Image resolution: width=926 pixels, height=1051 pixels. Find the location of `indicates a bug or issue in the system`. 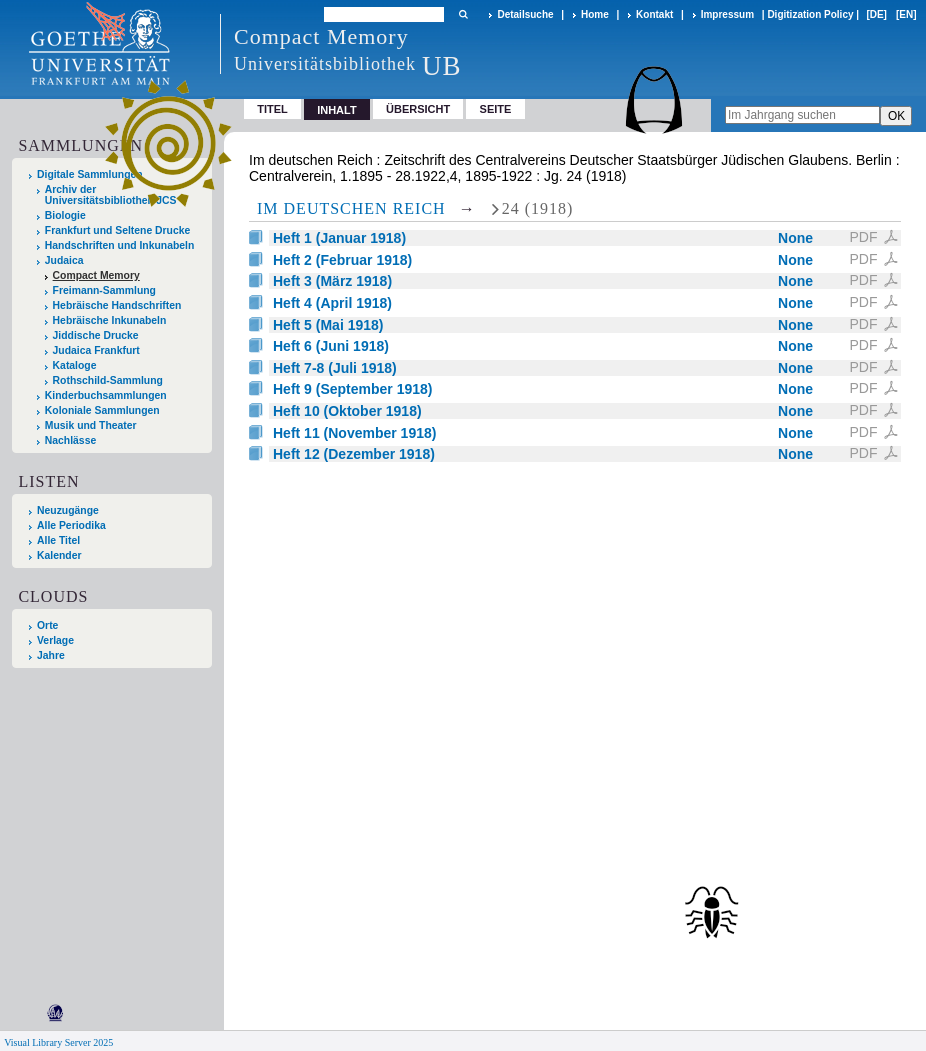

indicates a bug or issue in the system is located at coordinates (711, 912).